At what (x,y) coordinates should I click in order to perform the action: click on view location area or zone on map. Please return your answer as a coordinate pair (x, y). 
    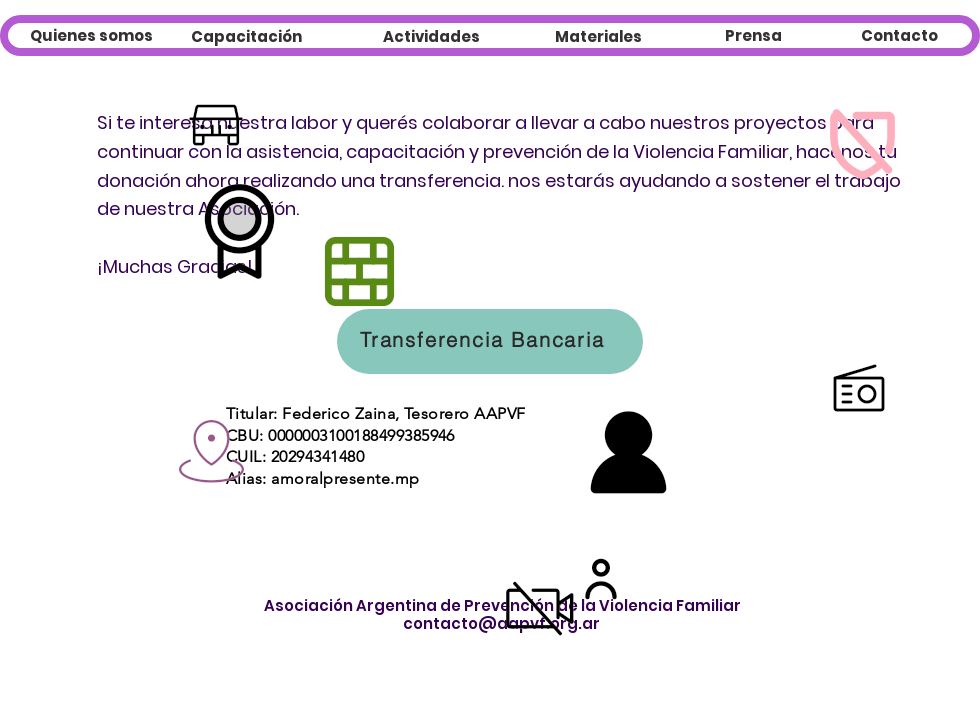
    Looking at the image, I should click on (211, 452).